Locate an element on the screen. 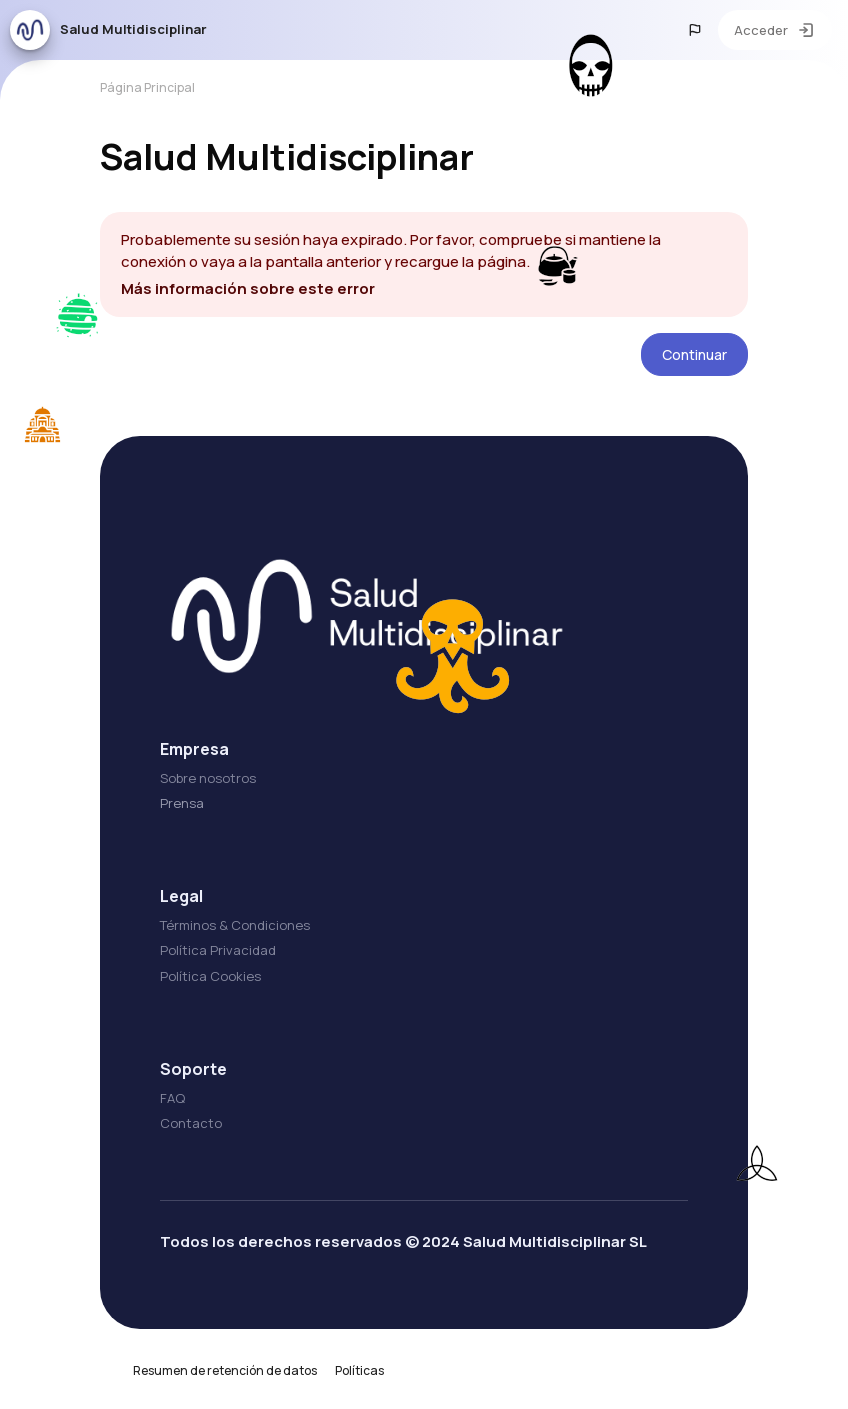 This screenshot has height=1409, width=848. select cthulhu or eldritch horror faction is located at coordinates (452, 656).